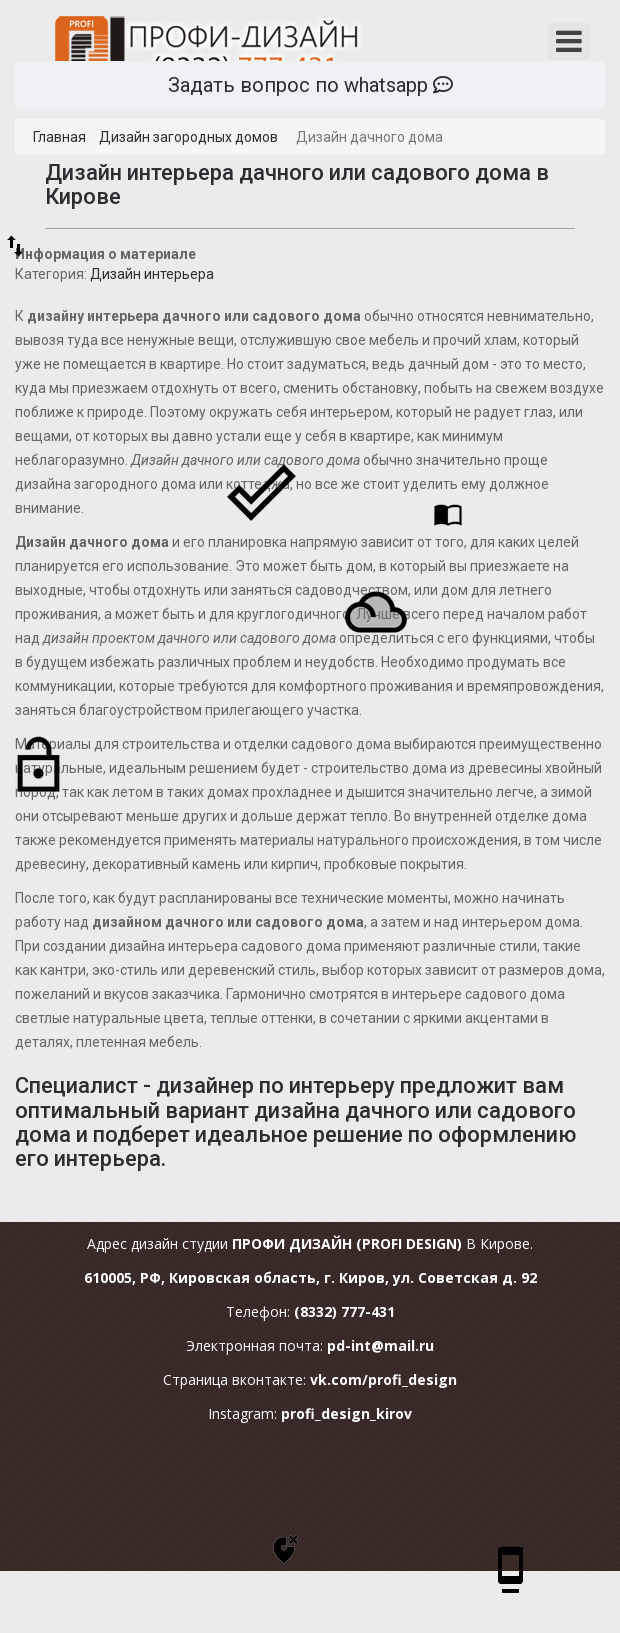 This screenshot has height=1633, width=620. Describe the element at coordinates (448, 514) in the screenshot. I see `import contacts from address book` at that location.